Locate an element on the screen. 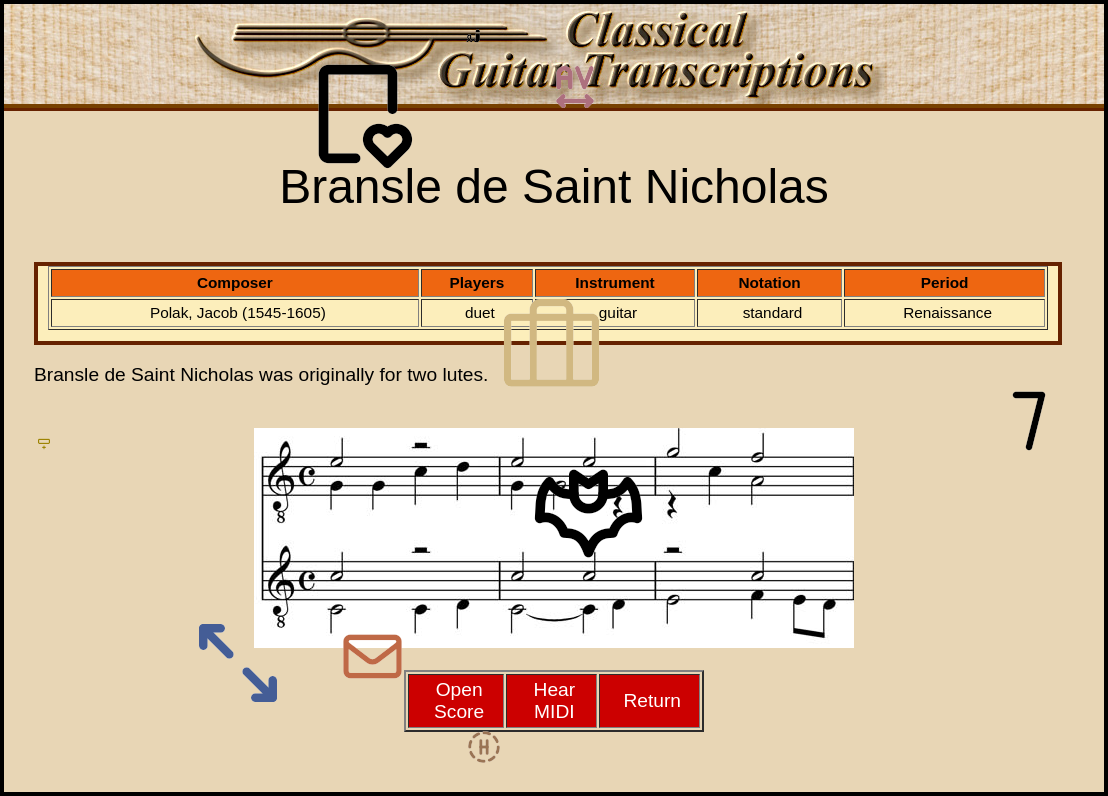  expand to fullscreen mode is located at coordinates (238, 663).